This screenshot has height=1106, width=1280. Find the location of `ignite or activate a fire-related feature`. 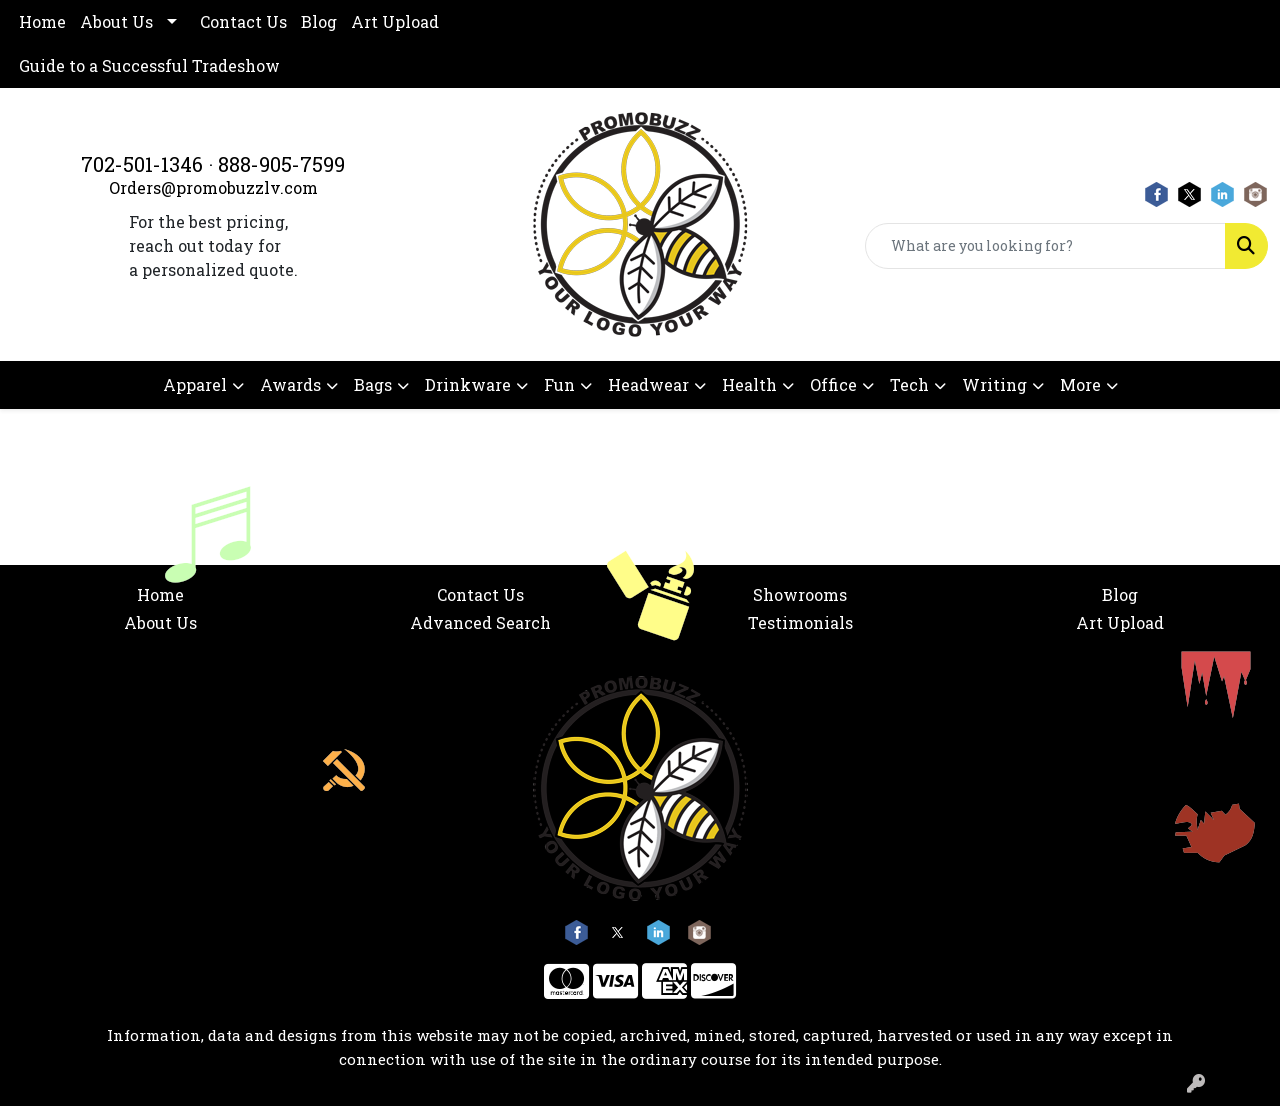

ignite or activate a fire-related feature is located at coordinates (650, 595).